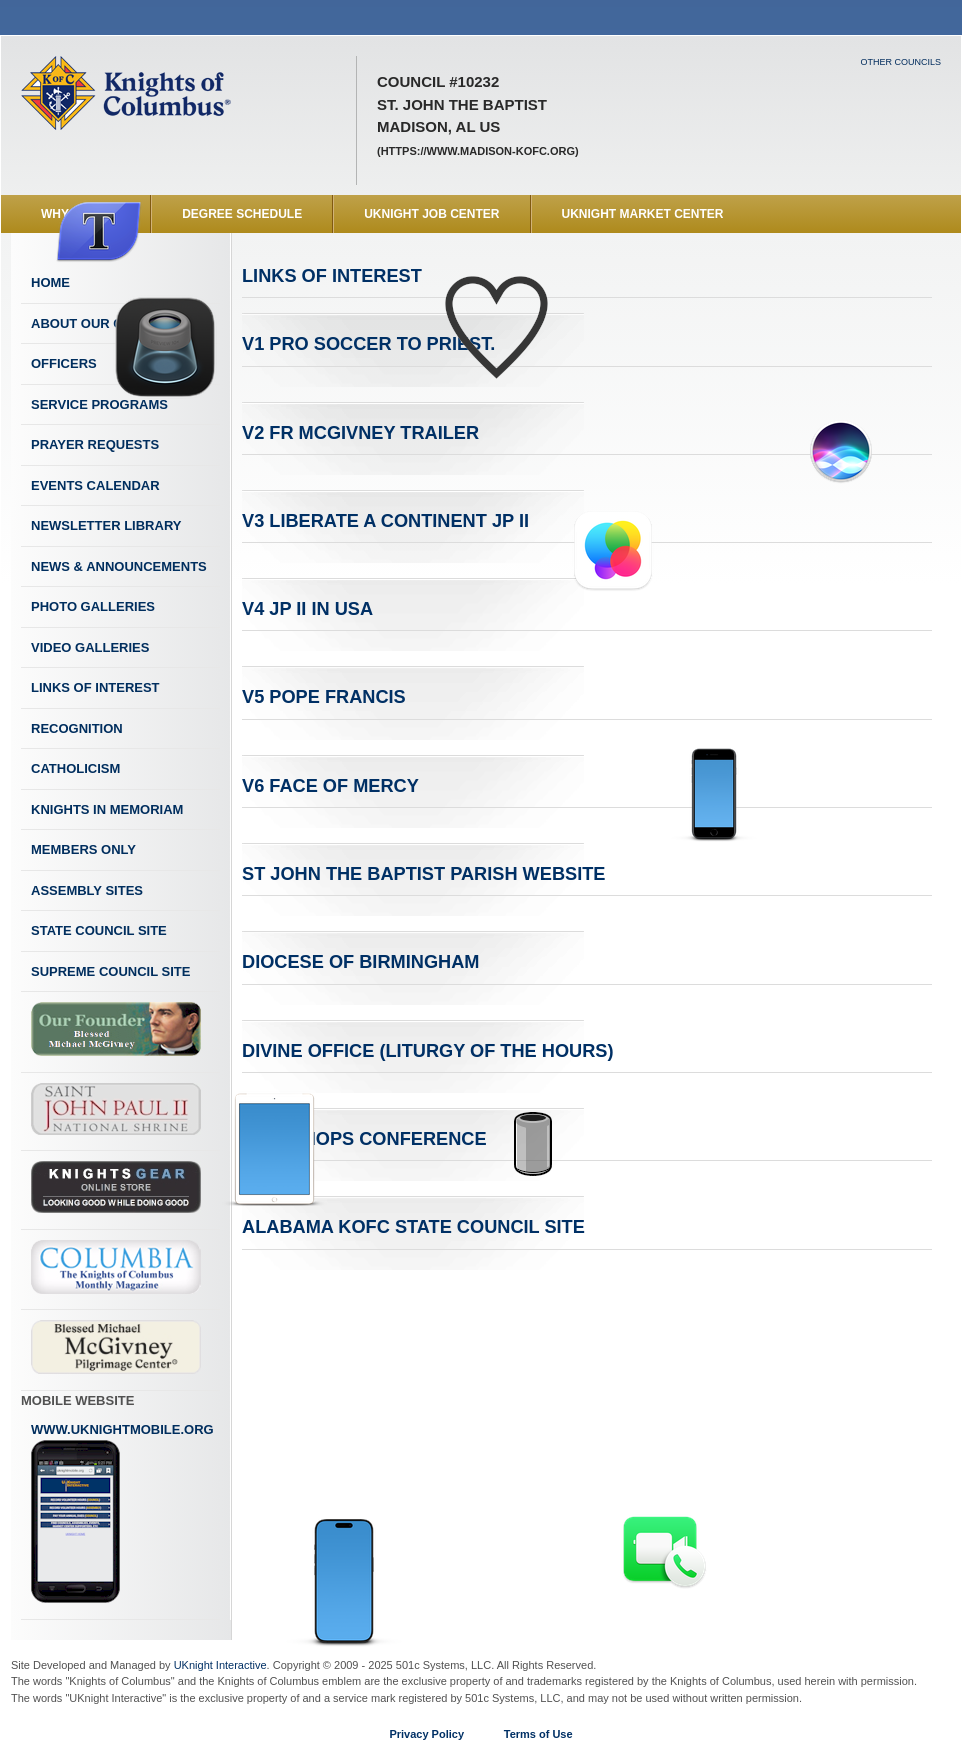 The height and width of the screenshot is (1764, 962). What do you see at coordinates (533, 1144) in the screenshot?
I see `mac pro (cylinder model) in finder sidebar` at bounding box center [533, 1144].